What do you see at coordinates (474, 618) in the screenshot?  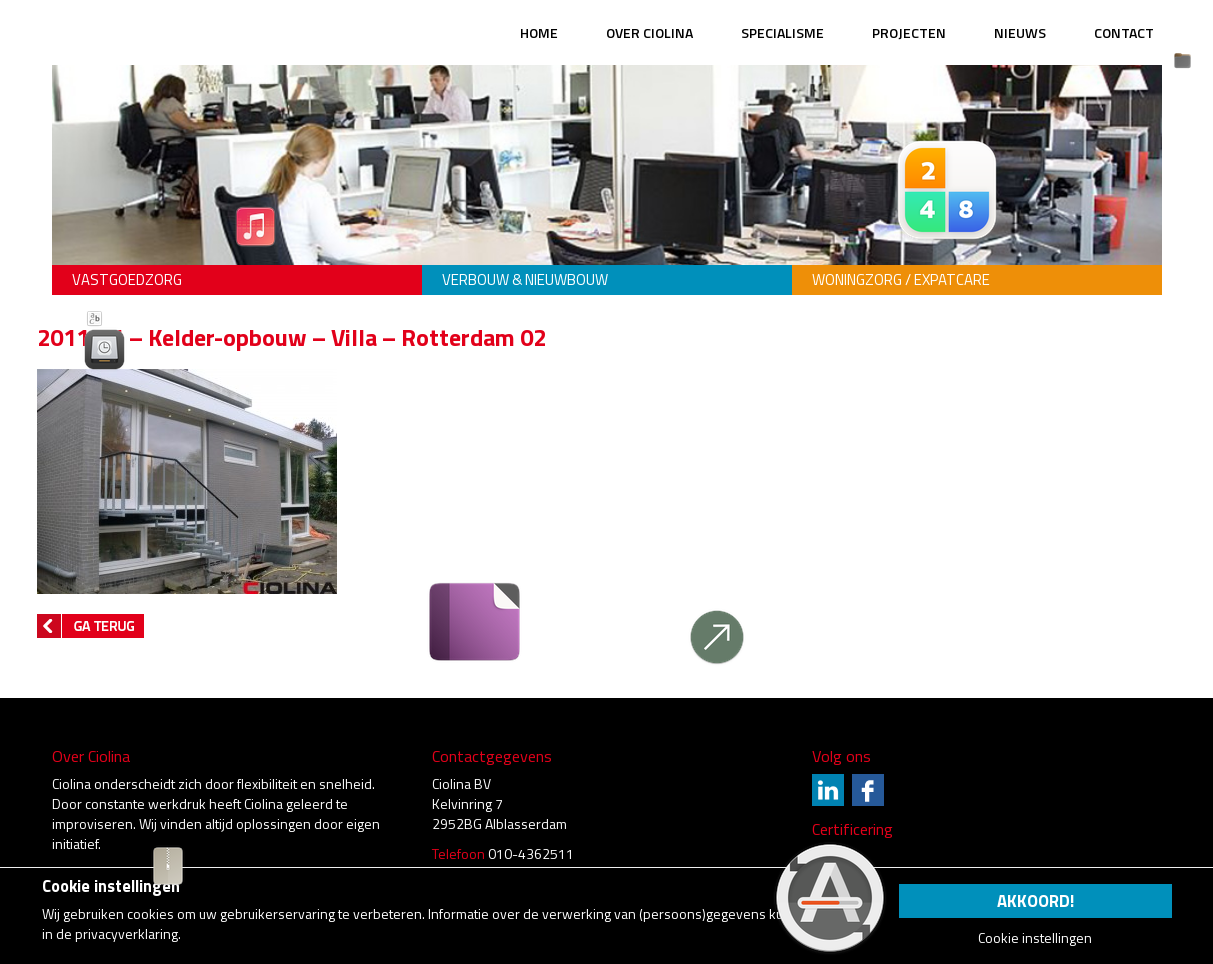 I see `change desktop wallpaper settings` at bounding box center [474, 618].